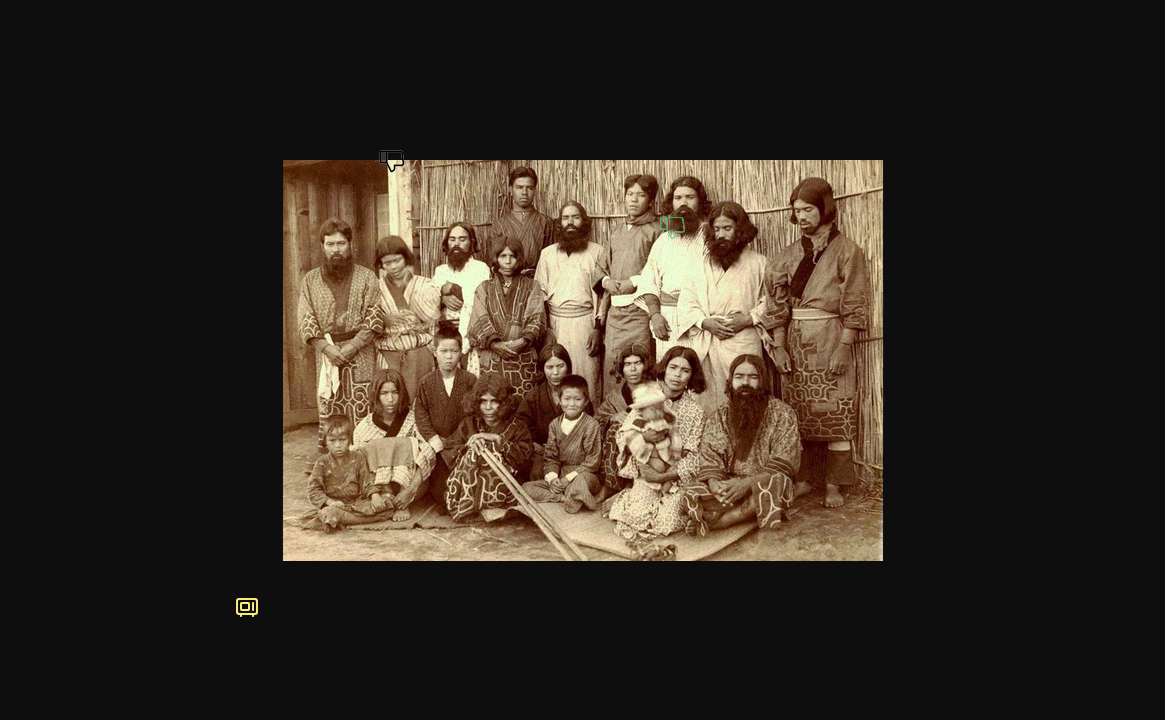 The image size is (1165, 720). I want to click on access microwave or kitchen appliance controls, so click(247, 607).